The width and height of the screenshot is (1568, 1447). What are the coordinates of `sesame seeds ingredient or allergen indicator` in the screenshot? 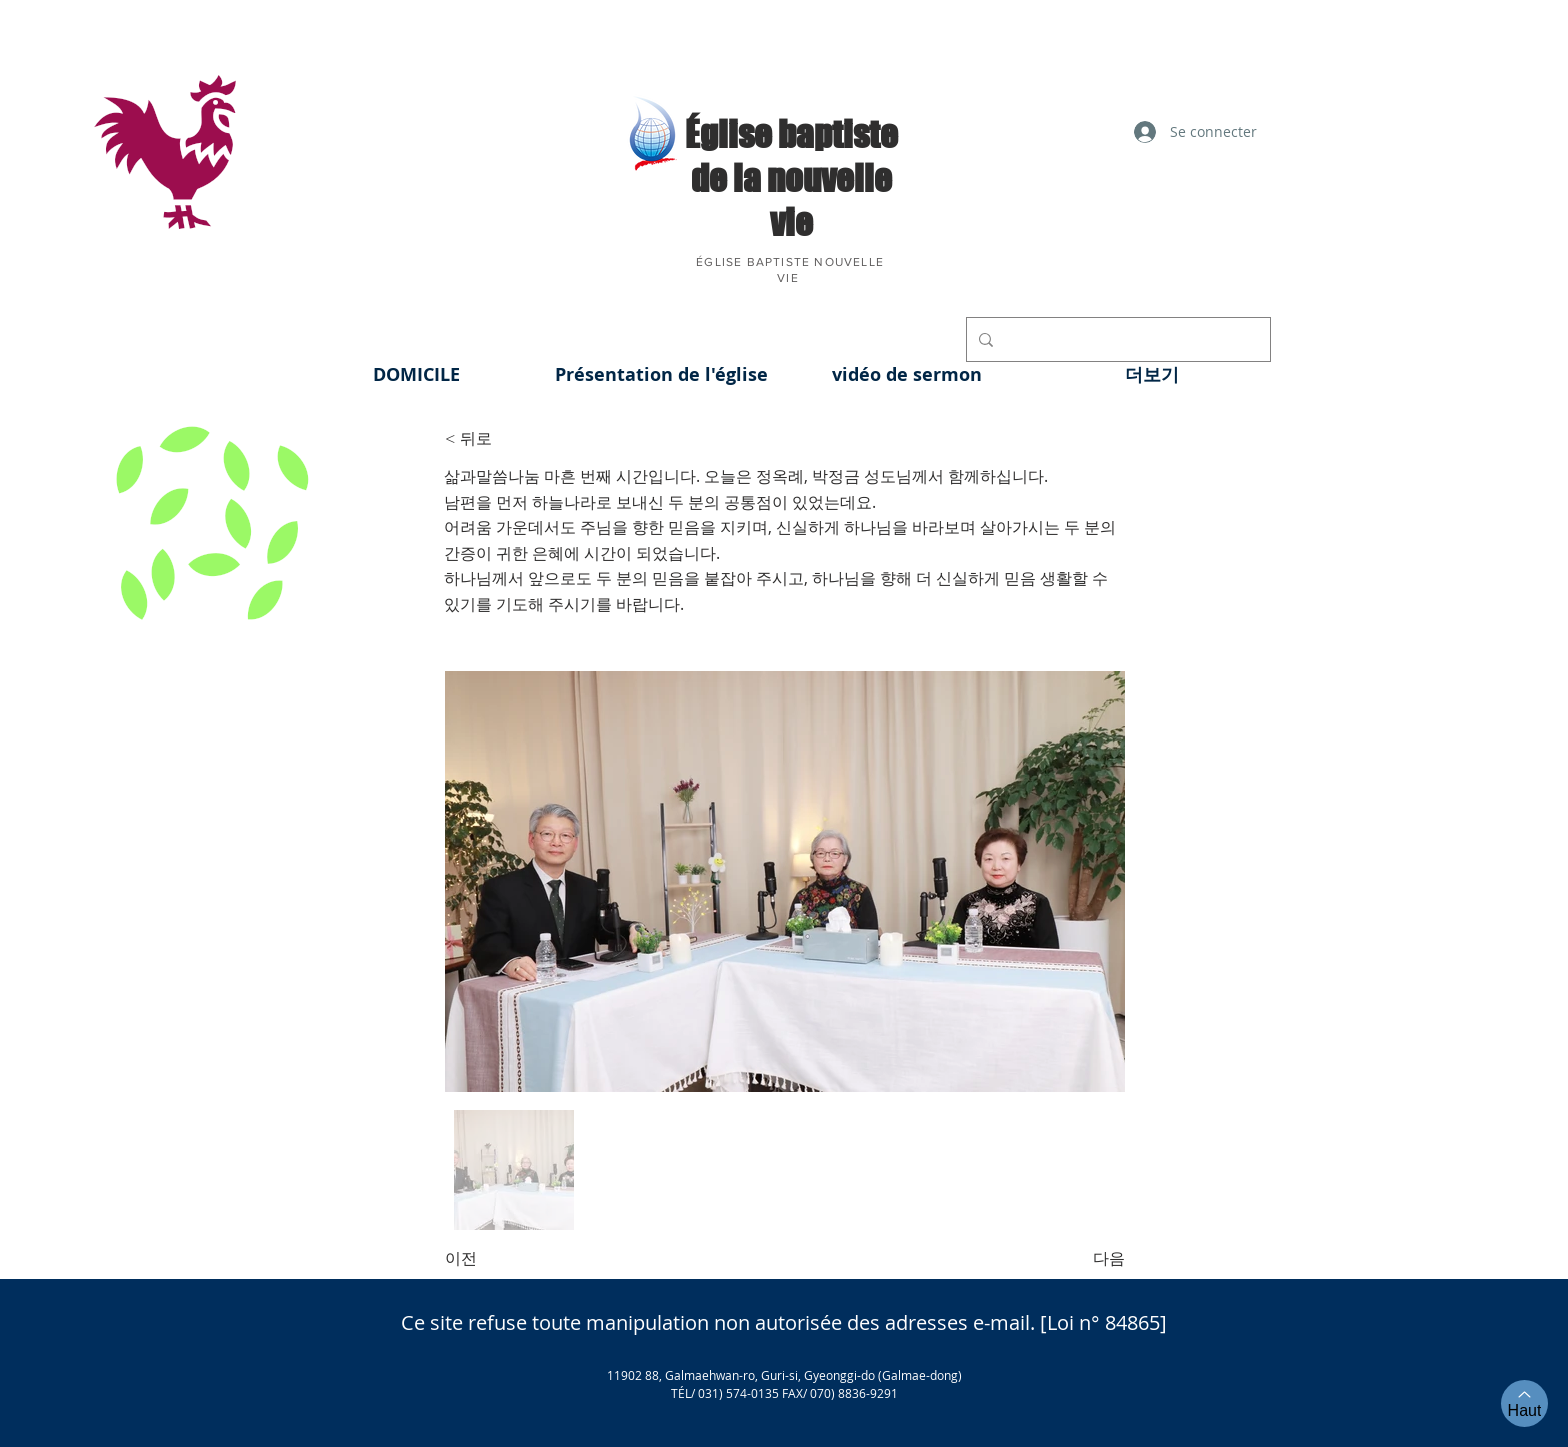 It's located at (212, 524).